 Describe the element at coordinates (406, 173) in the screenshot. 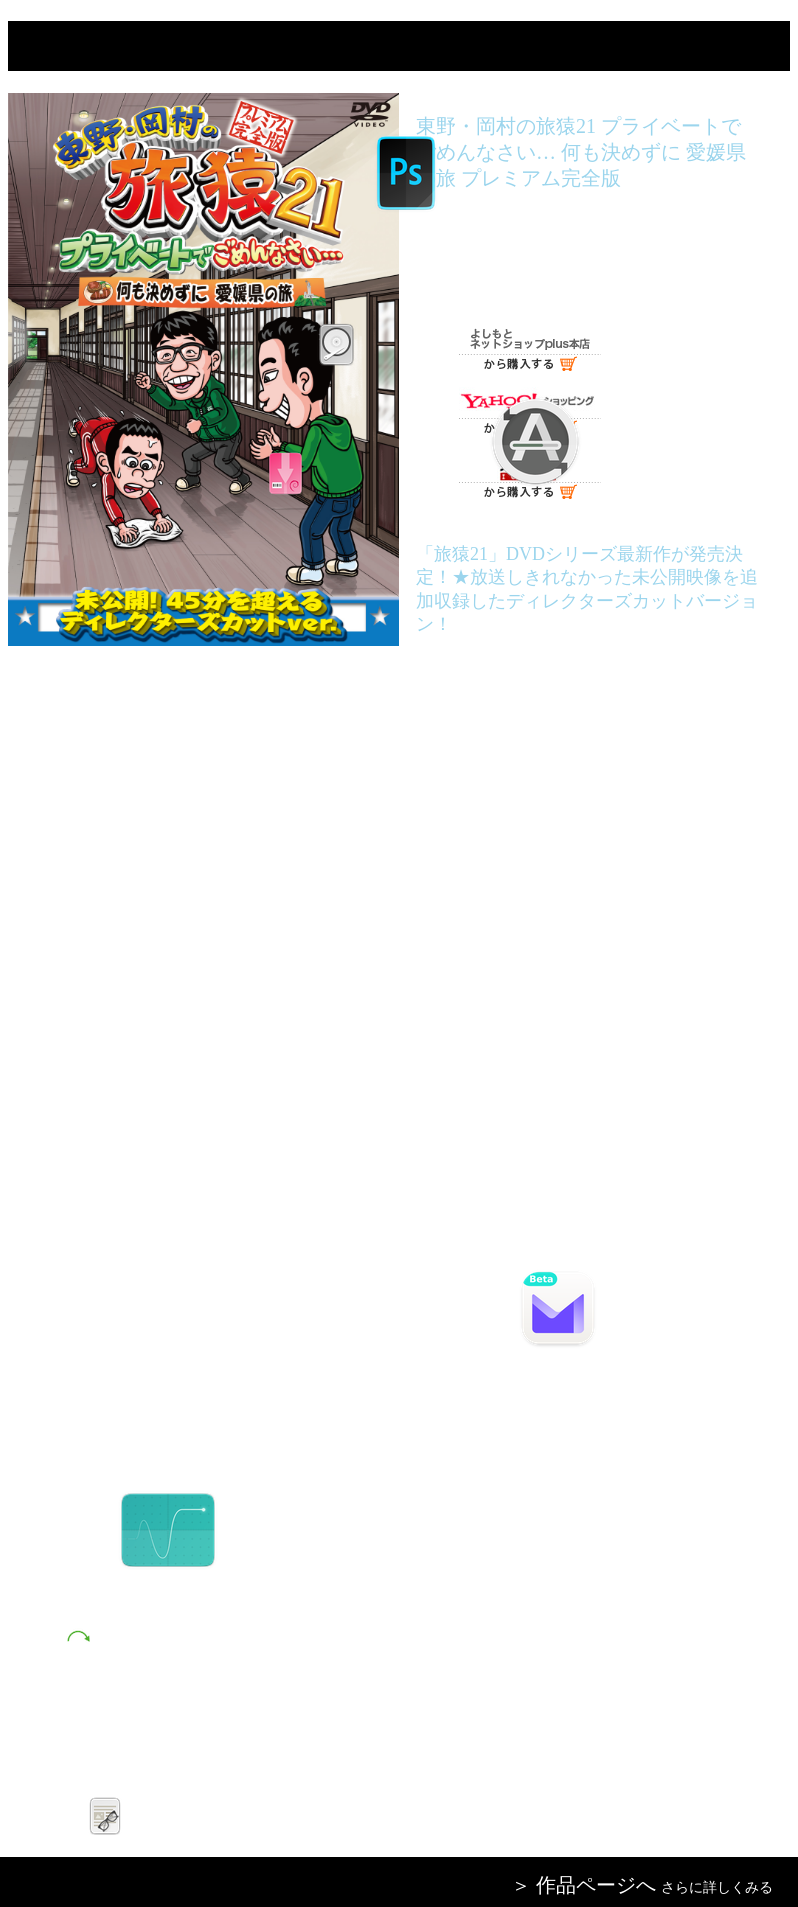

I see `adobe photoshop file type indicator` at that location.